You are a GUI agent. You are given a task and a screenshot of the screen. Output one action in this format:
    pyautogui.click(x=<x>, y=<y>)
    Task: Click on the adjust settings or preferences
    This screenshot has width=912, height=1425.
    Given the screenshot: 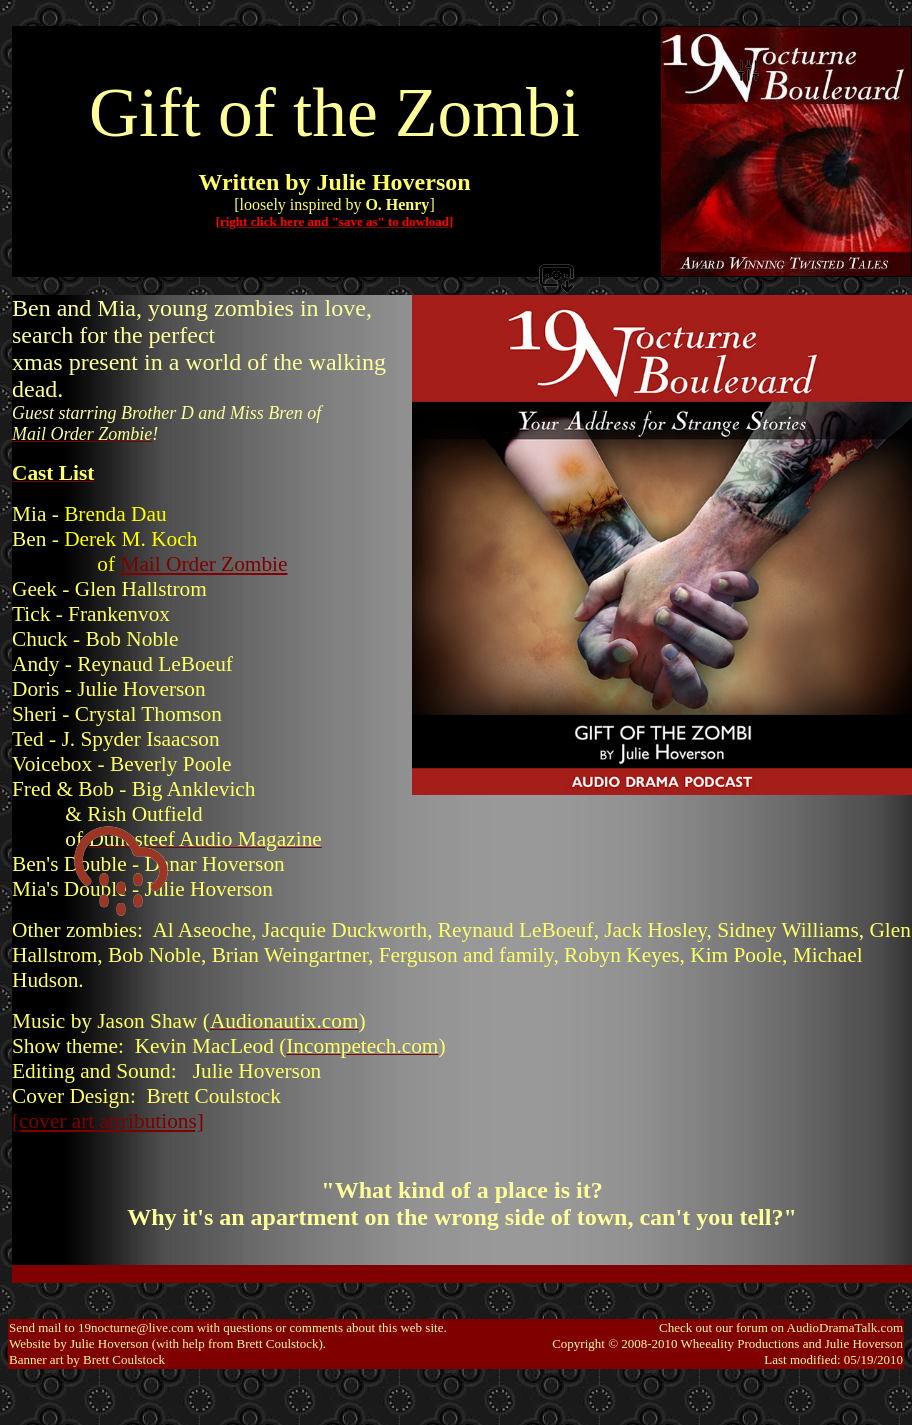 What is the action you would take?
    pyautogui.click(x=748, y=70)
    